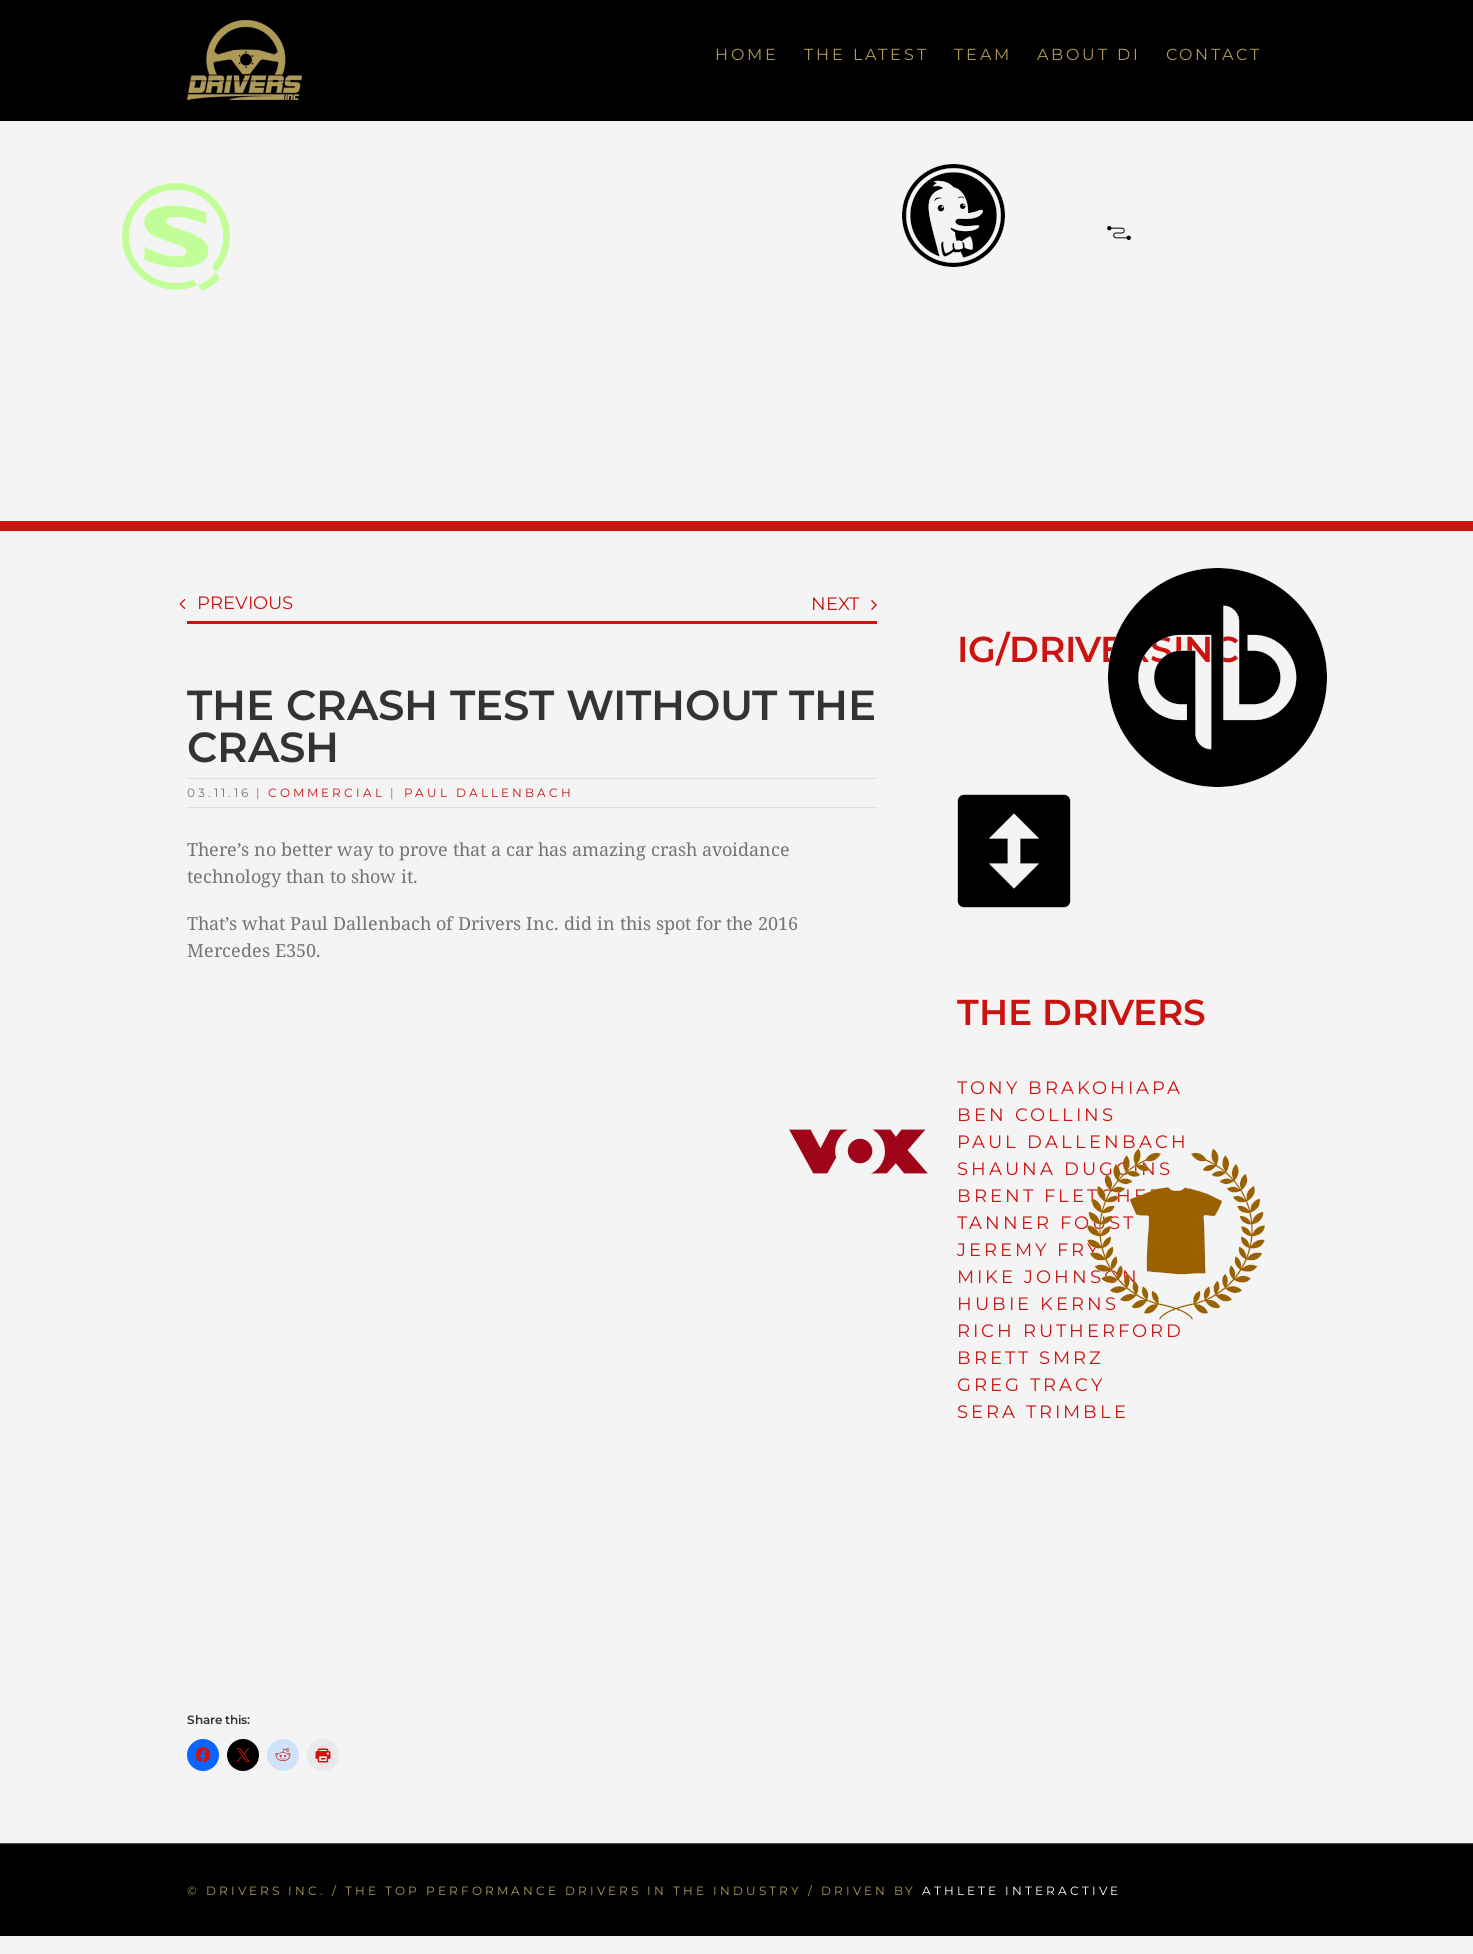 This screenshot has height=1954, width=1473. What do you see at coordinates (953, 215) in the screenshot?
I see `open duckduckgo search engine` at bounding box center [953, 215].